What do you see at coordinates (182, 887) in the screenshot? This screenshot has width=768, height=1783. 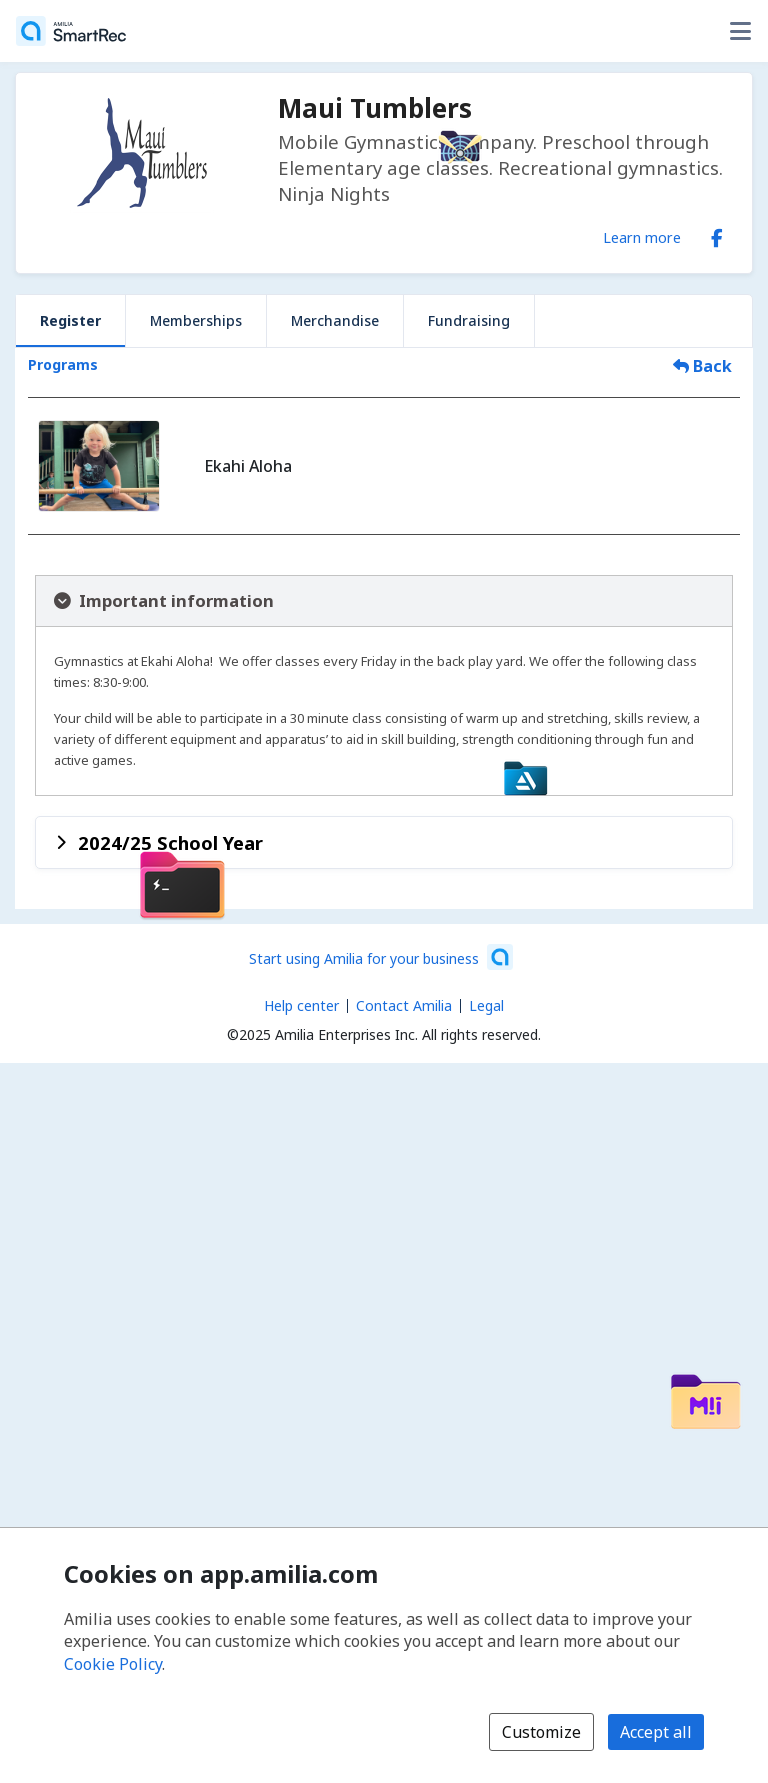 I see `open hyper terminal project folder` at bounding box center [182, 887].